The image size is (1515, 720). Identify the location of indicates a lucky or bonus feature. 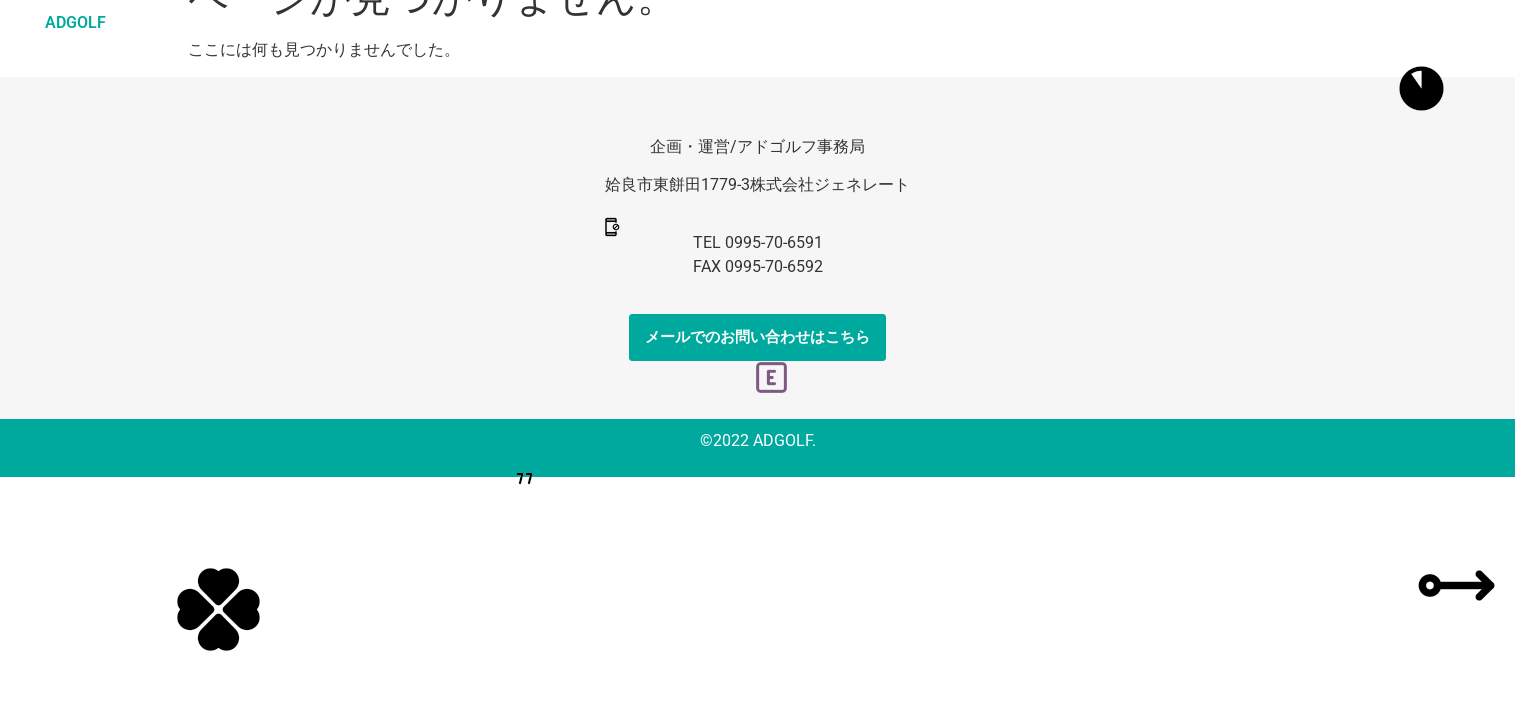
(218, 609).